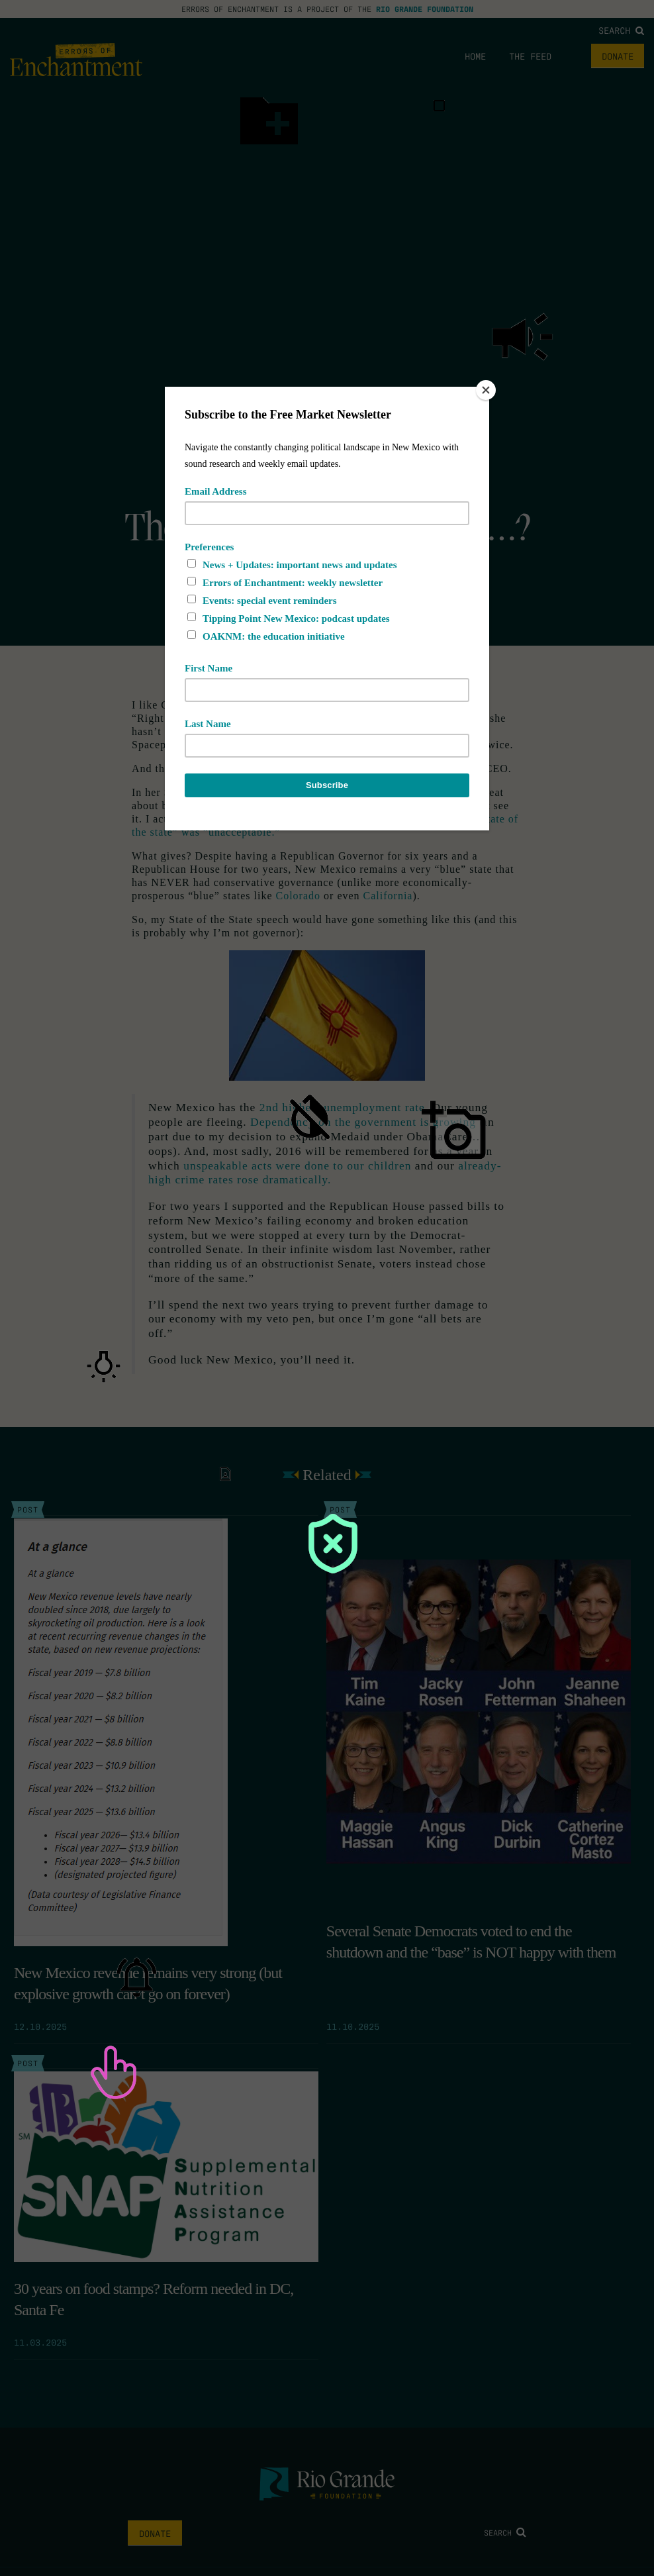 The width and height of the screenshot is (654, 2576). I want to click on adjust incandescent light settings, so click(103, 1365).